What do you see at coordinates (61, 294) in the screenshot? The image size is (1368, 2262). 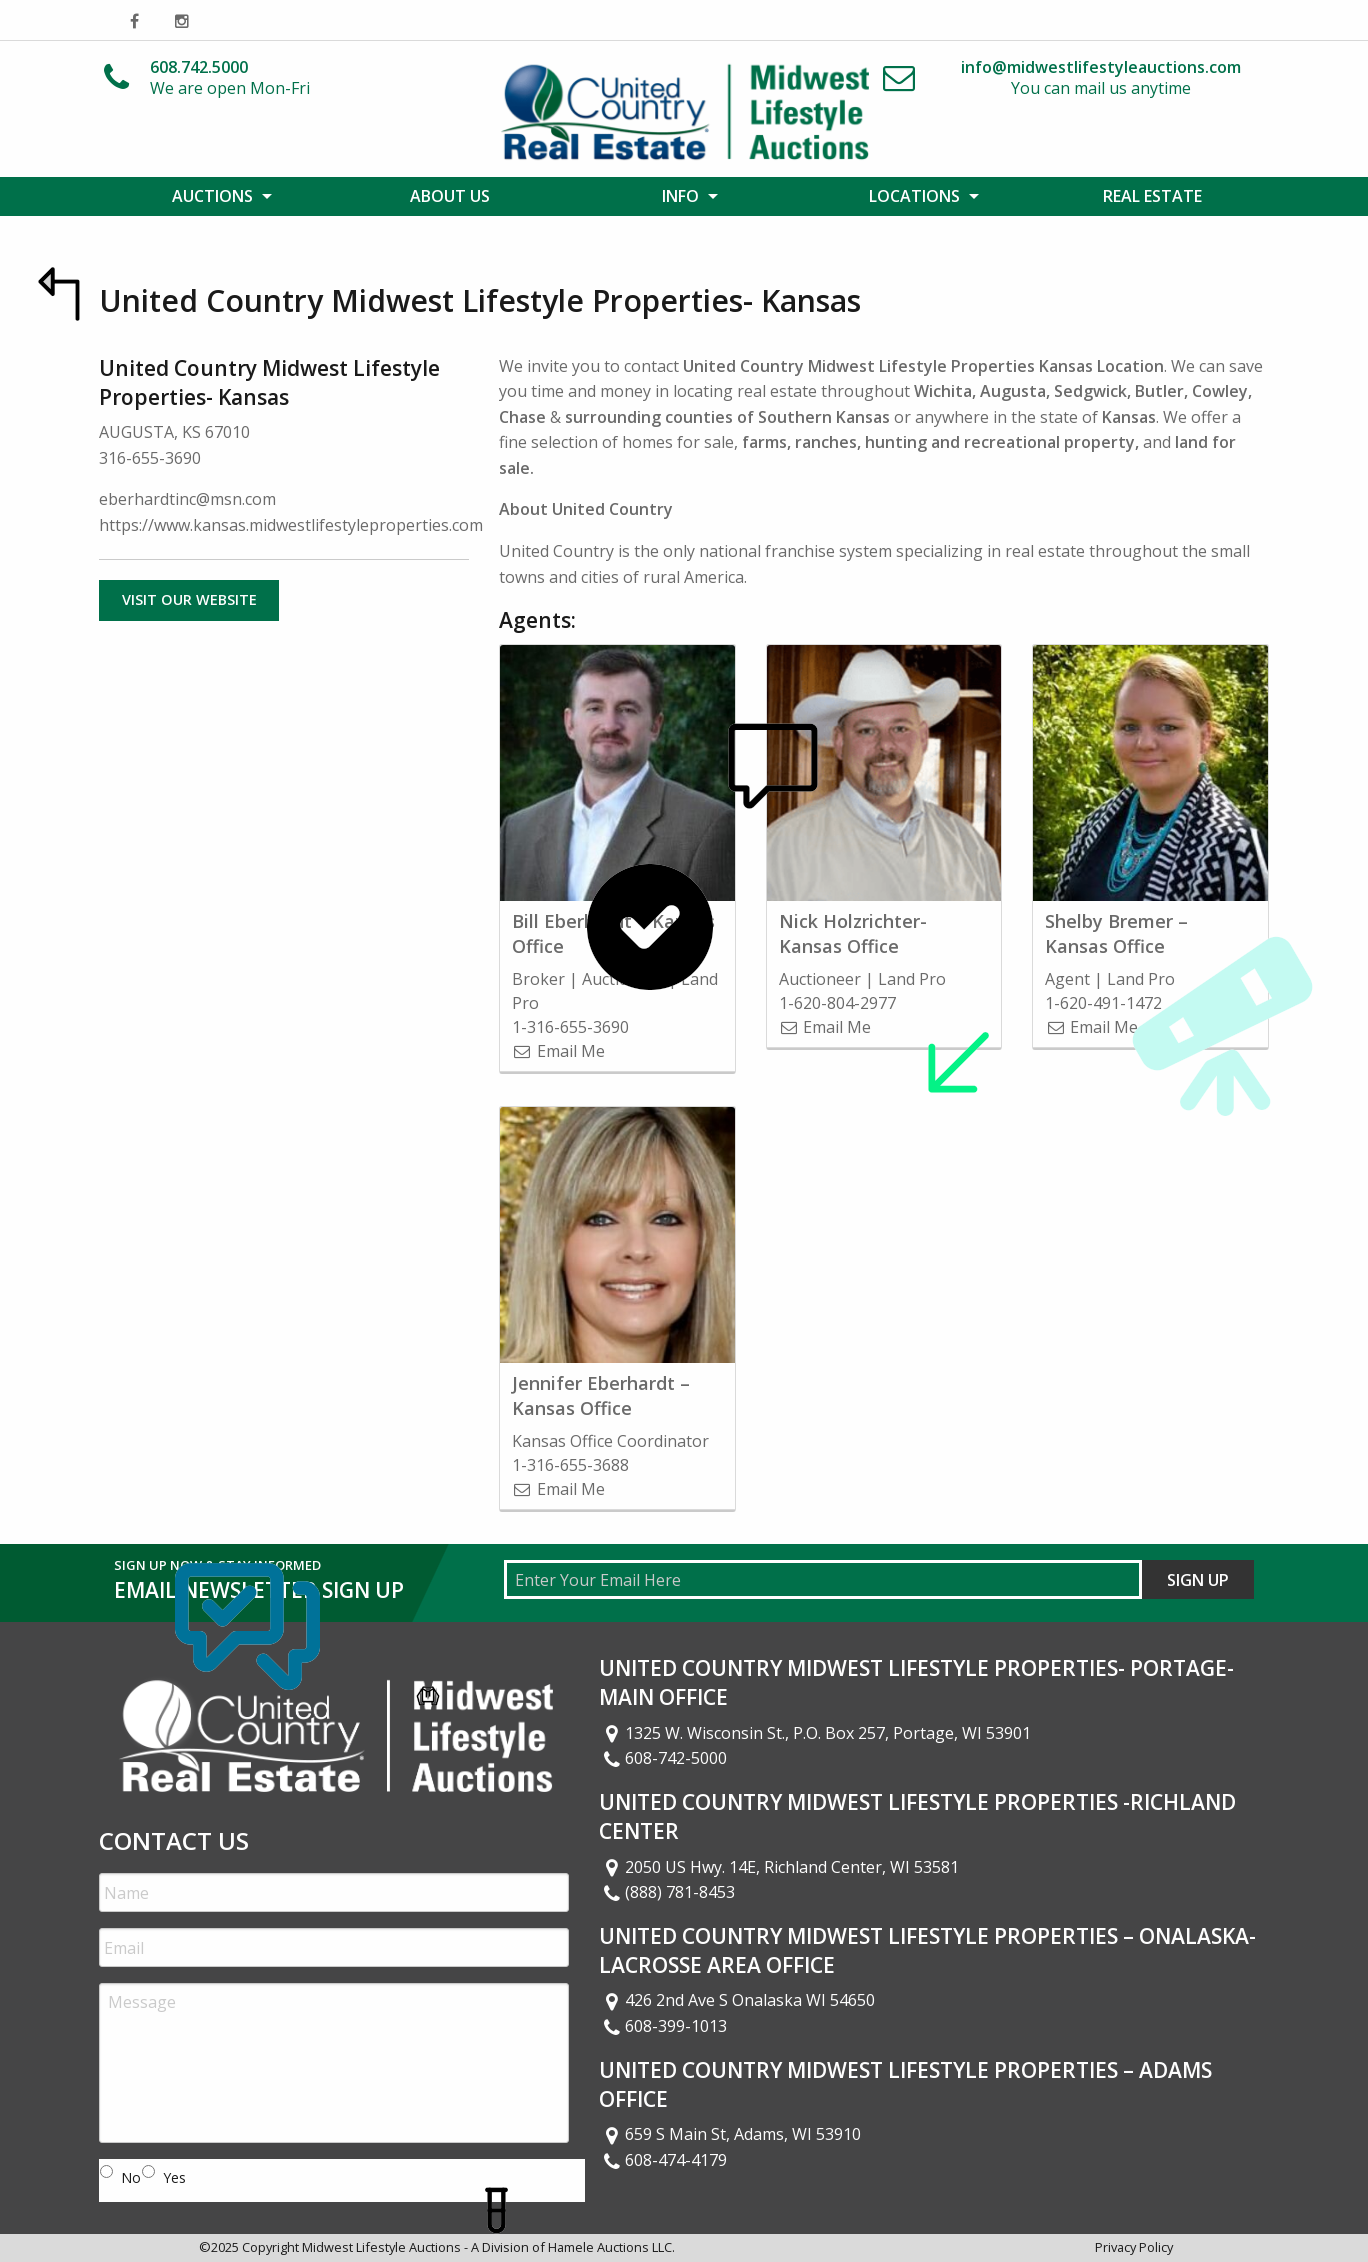 I see `go back to previous screen` at bounding box center [61, 294].